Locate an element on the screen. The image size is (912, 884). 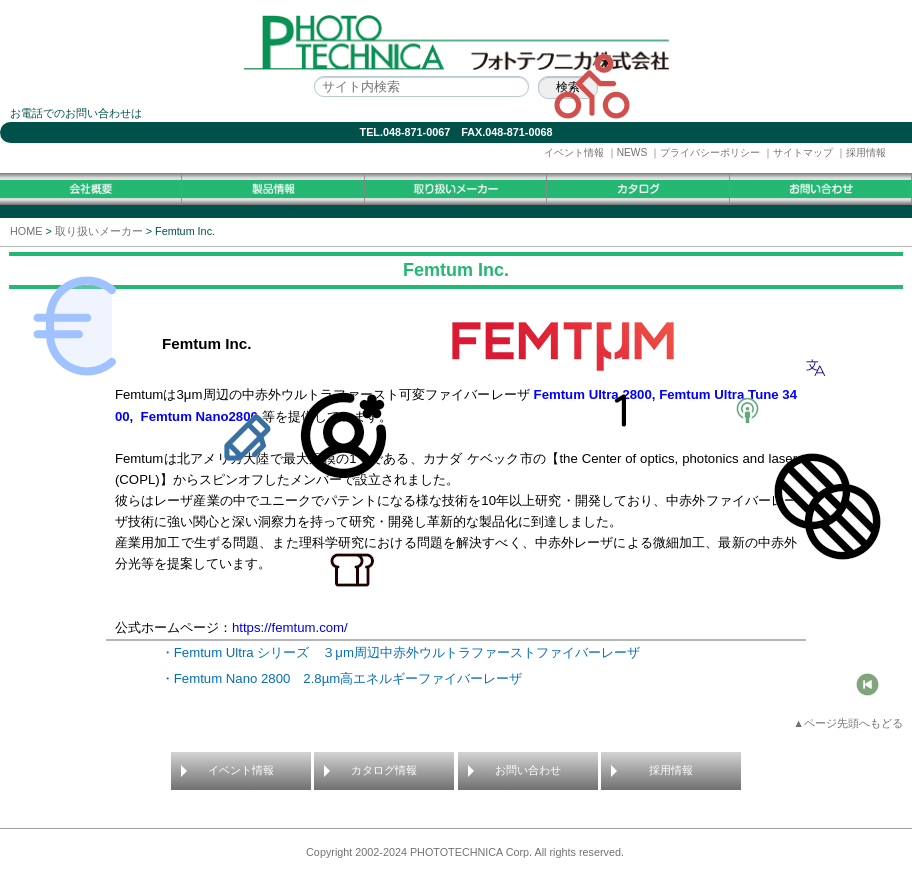
edit or modify content is located at coordinates (246, 438).